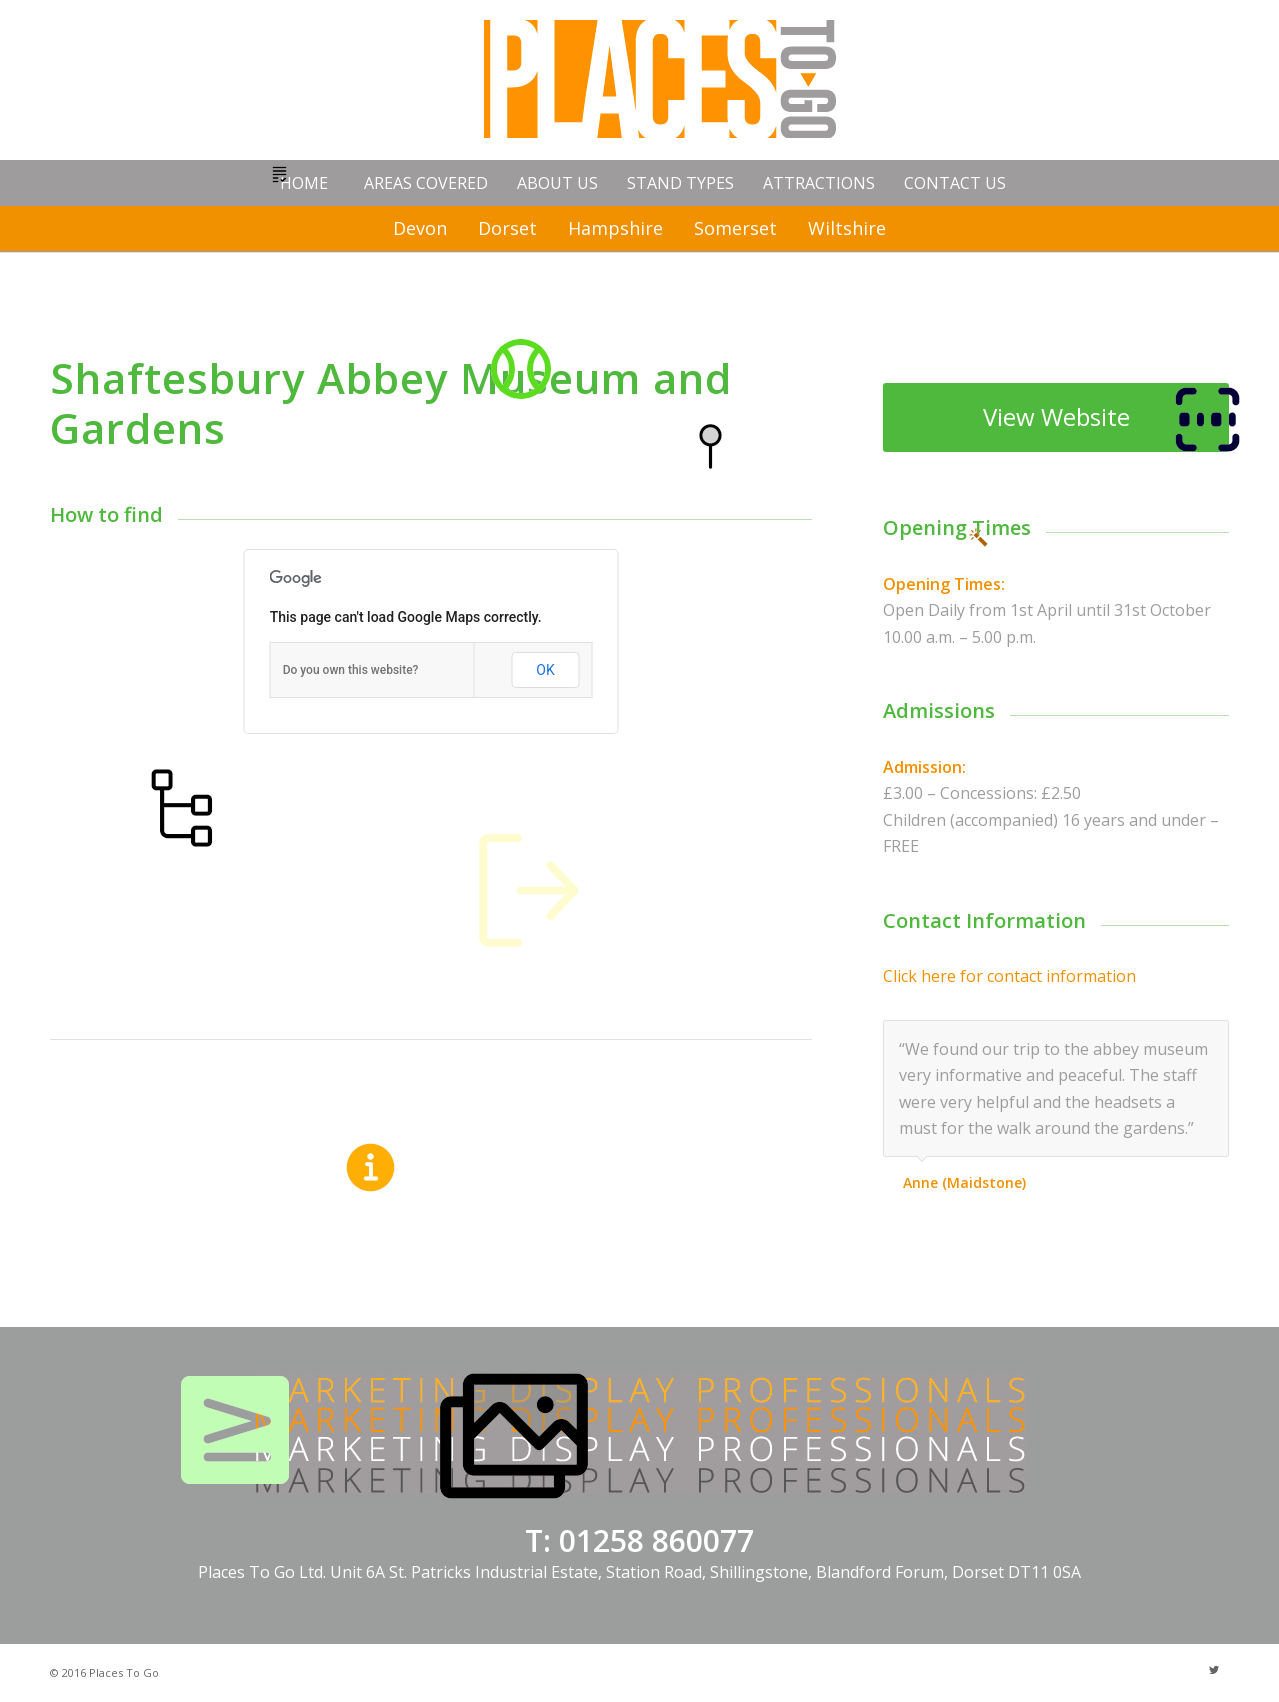  I want to click on view photo gallery or image library, so click(514, 1436).